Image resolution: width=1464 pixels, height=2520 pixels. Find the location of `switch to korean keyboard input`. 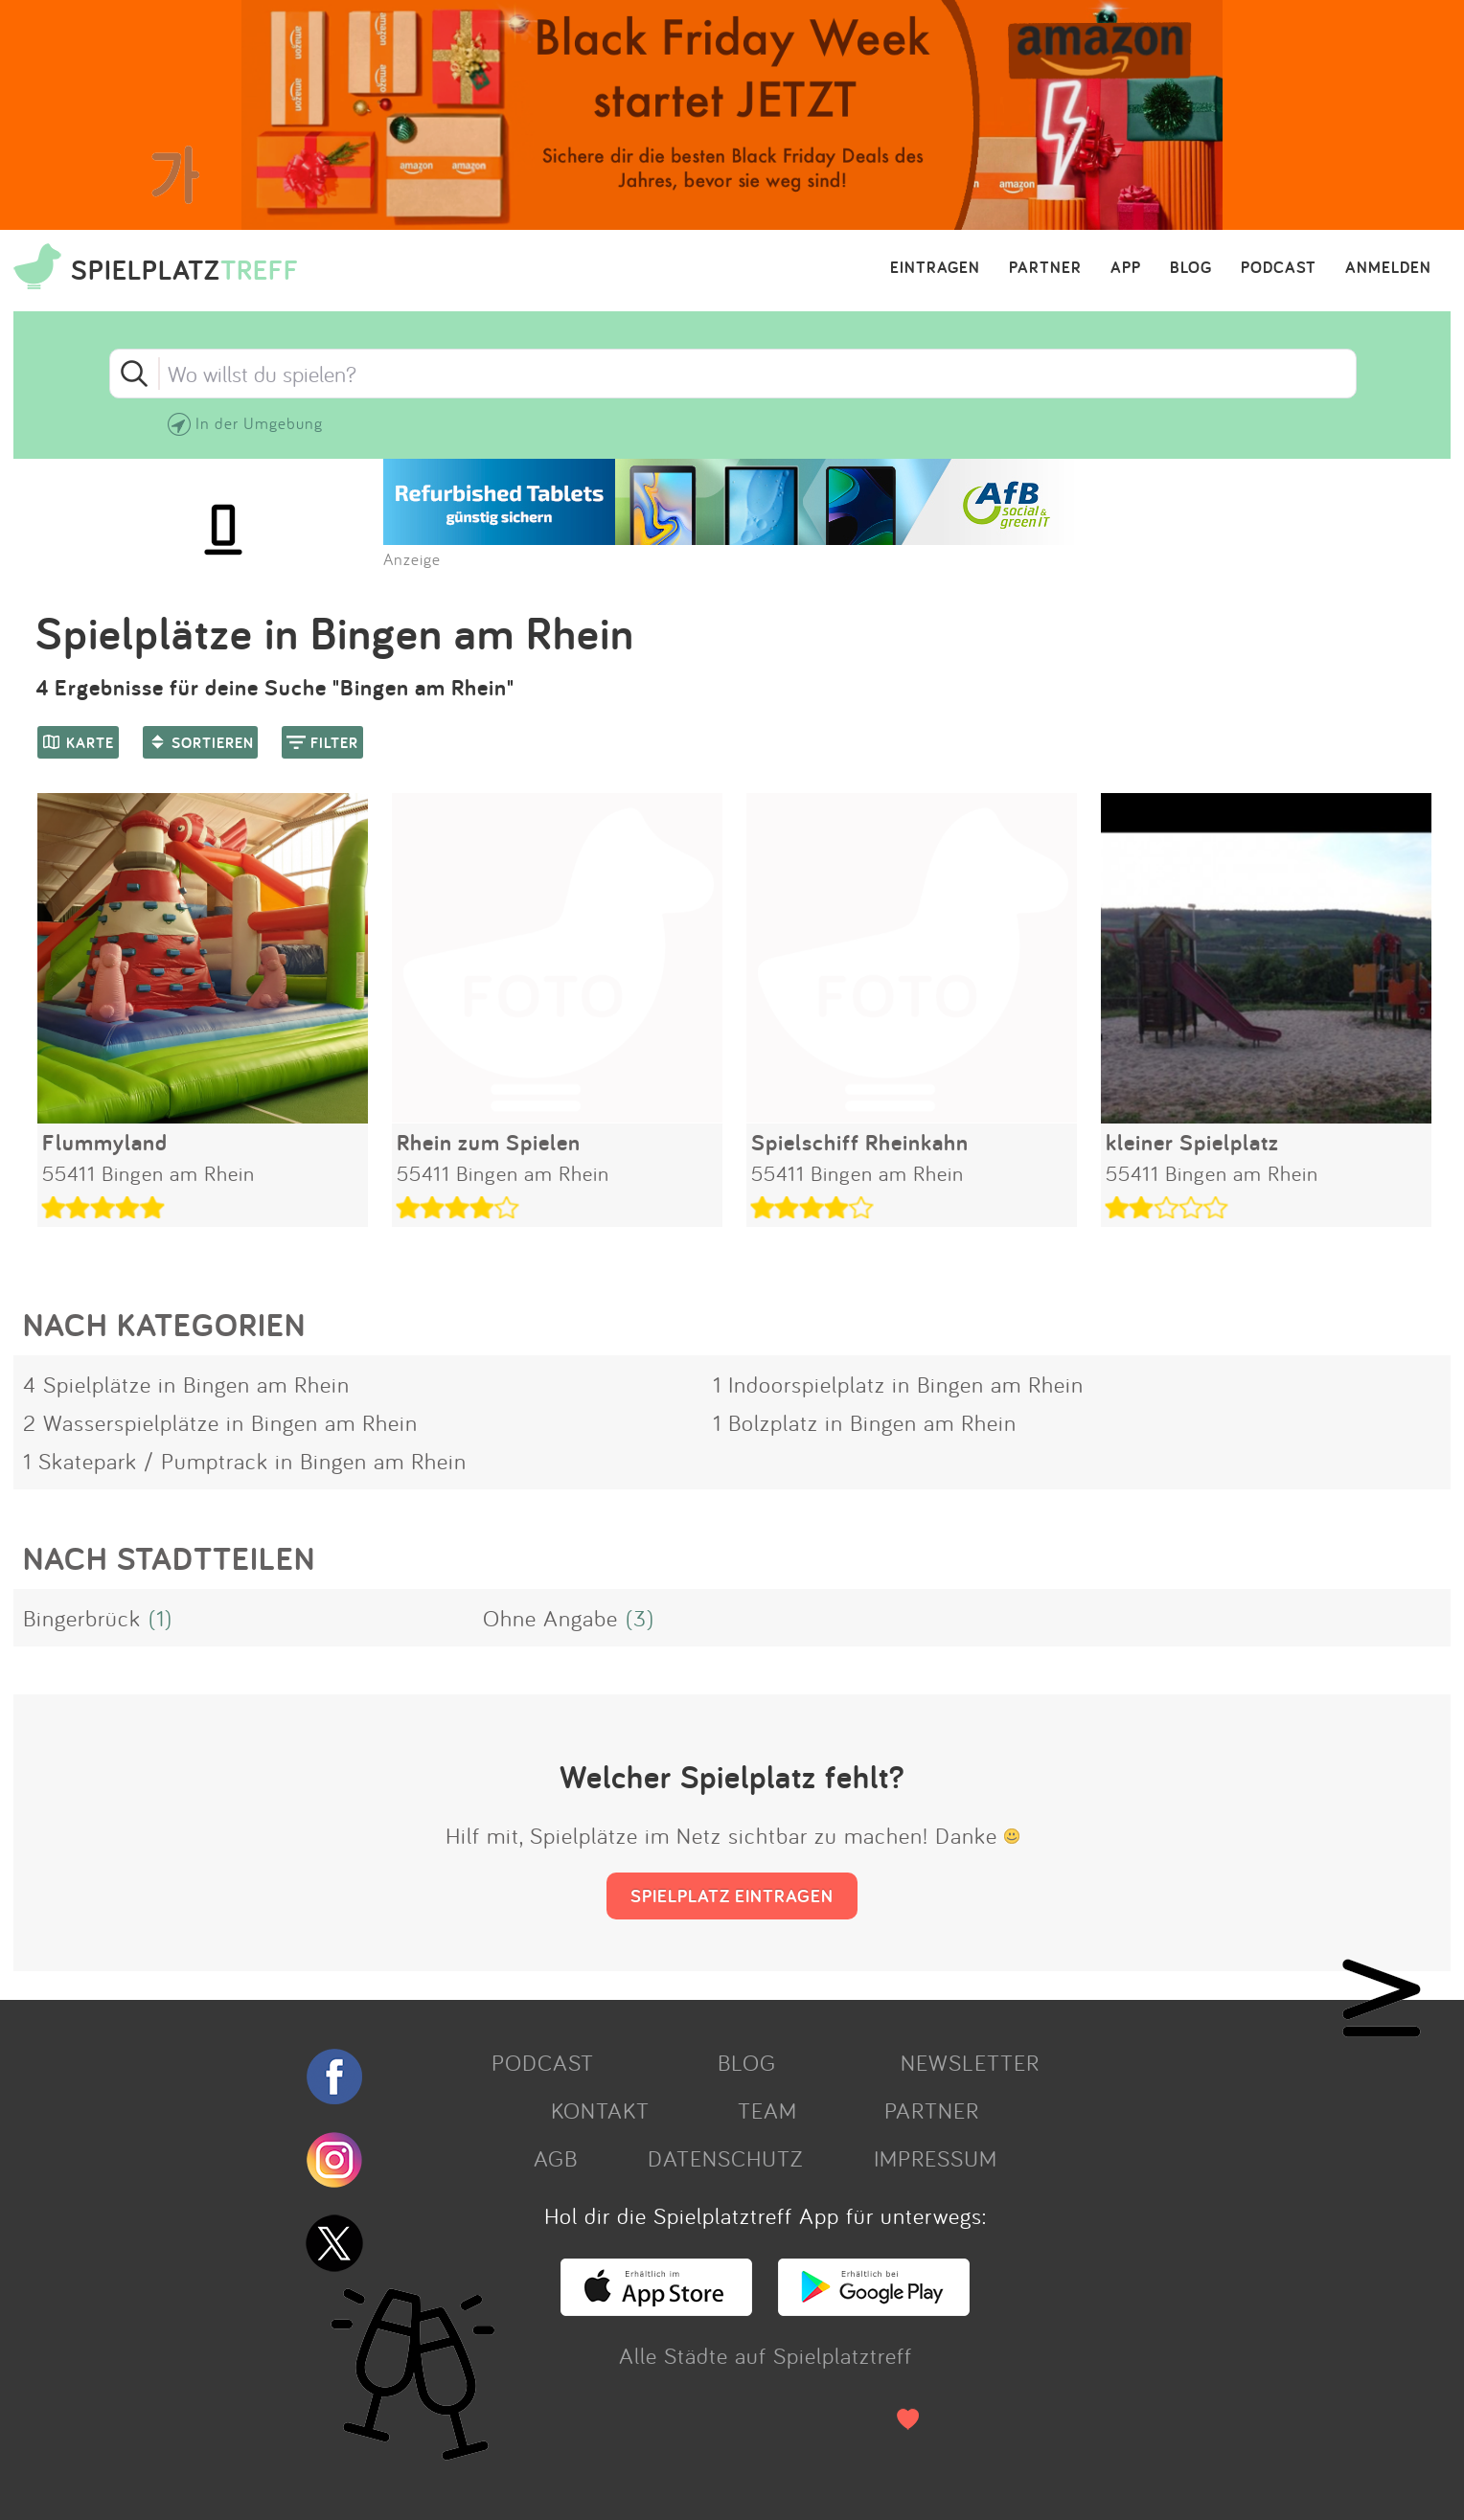

switch to korean keyboard input is located at coordinates (173, 174).